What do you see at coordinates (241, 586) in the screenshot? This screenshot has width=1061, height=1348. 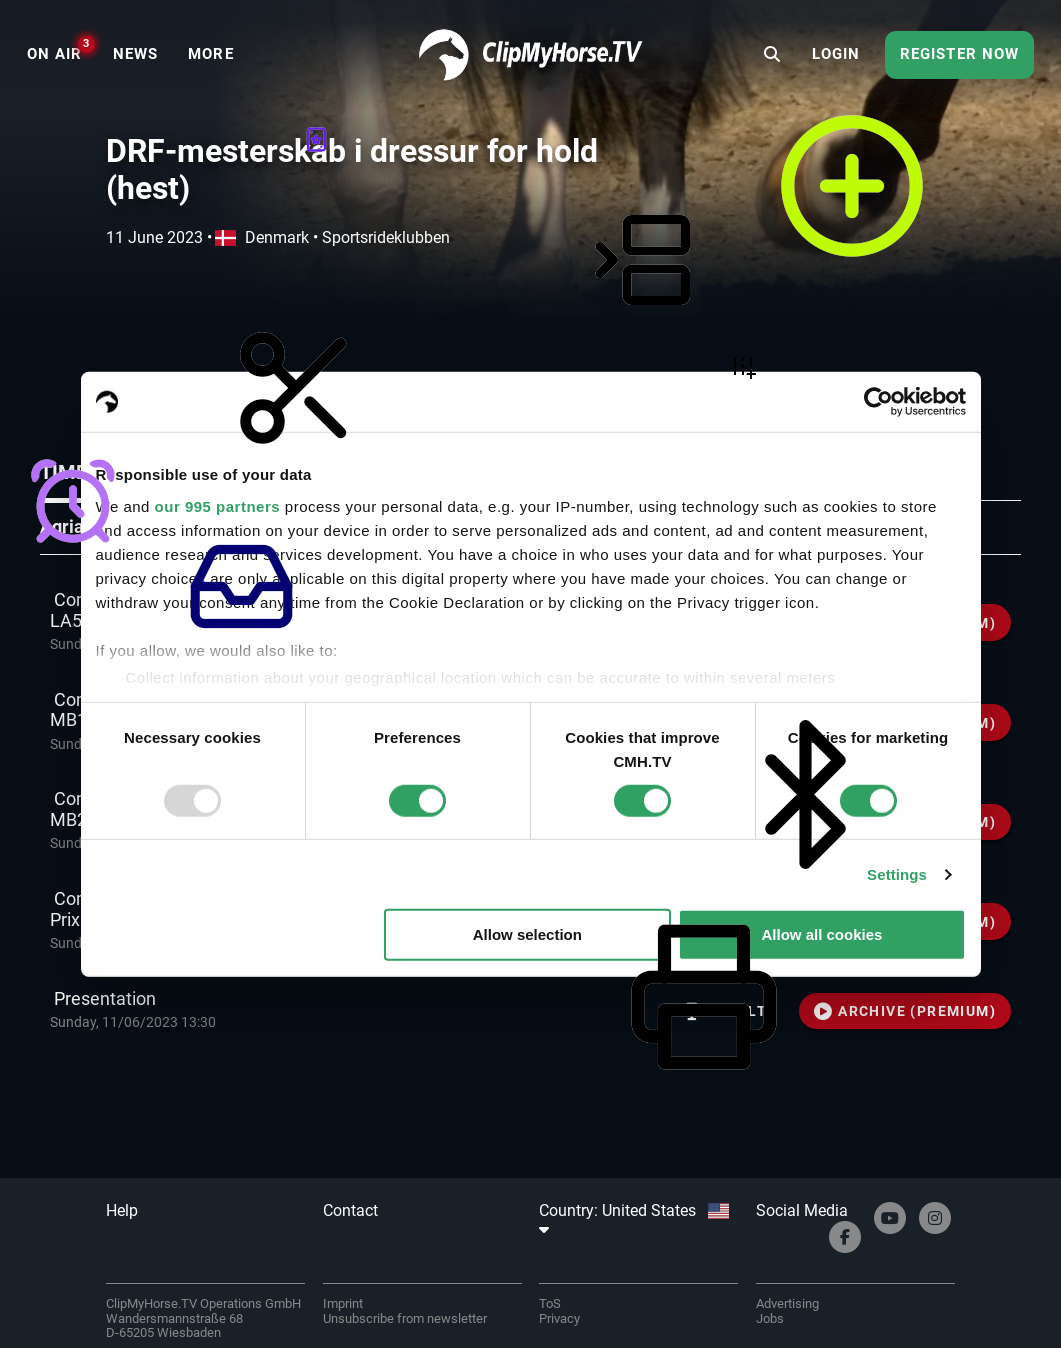 I see `view your inbox messages` at bounding box center [241, 586].